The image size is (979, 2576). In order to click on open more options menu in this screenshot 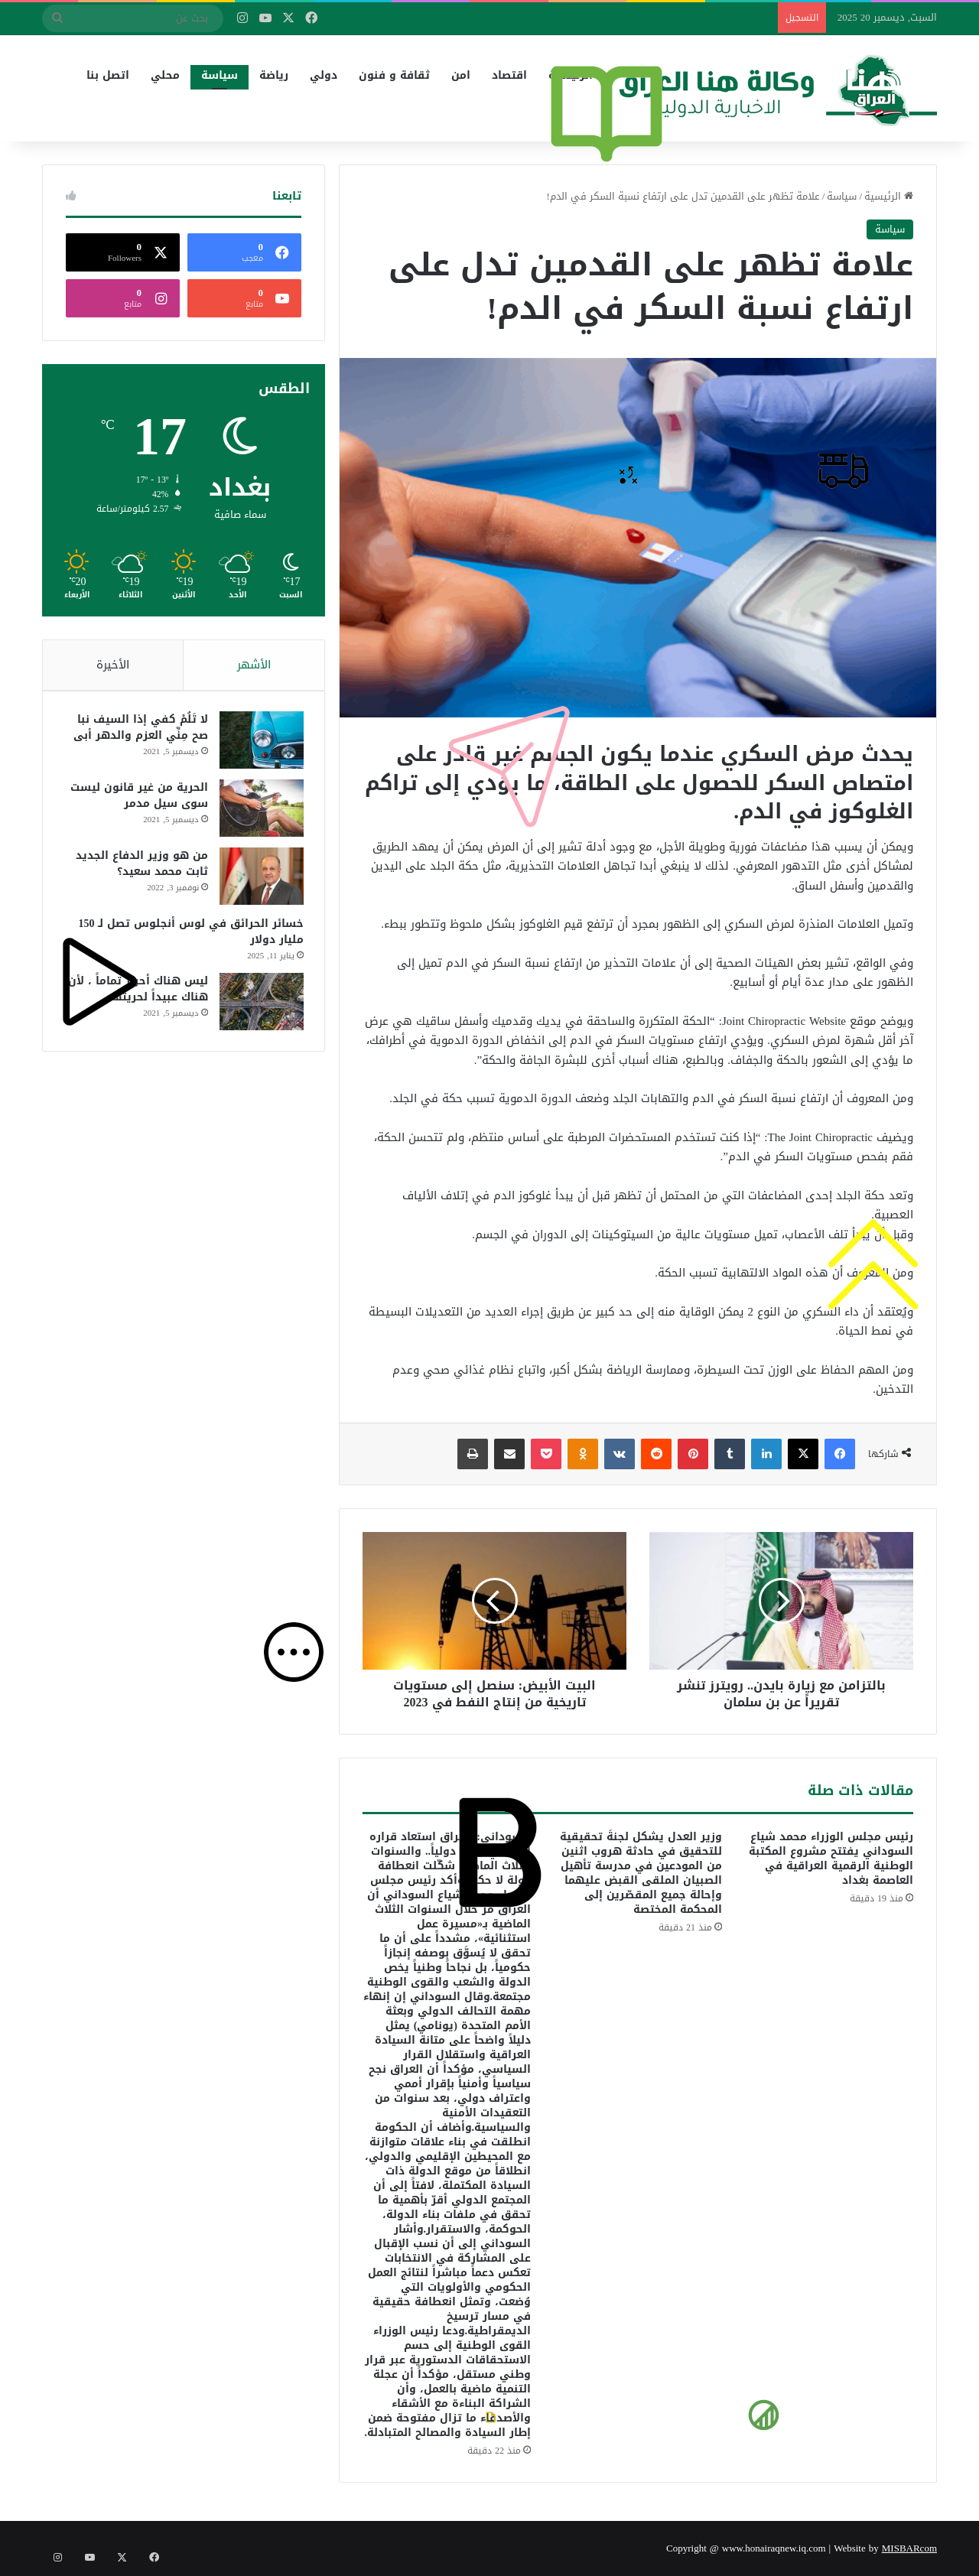, I will do `click(294, 1652)`.